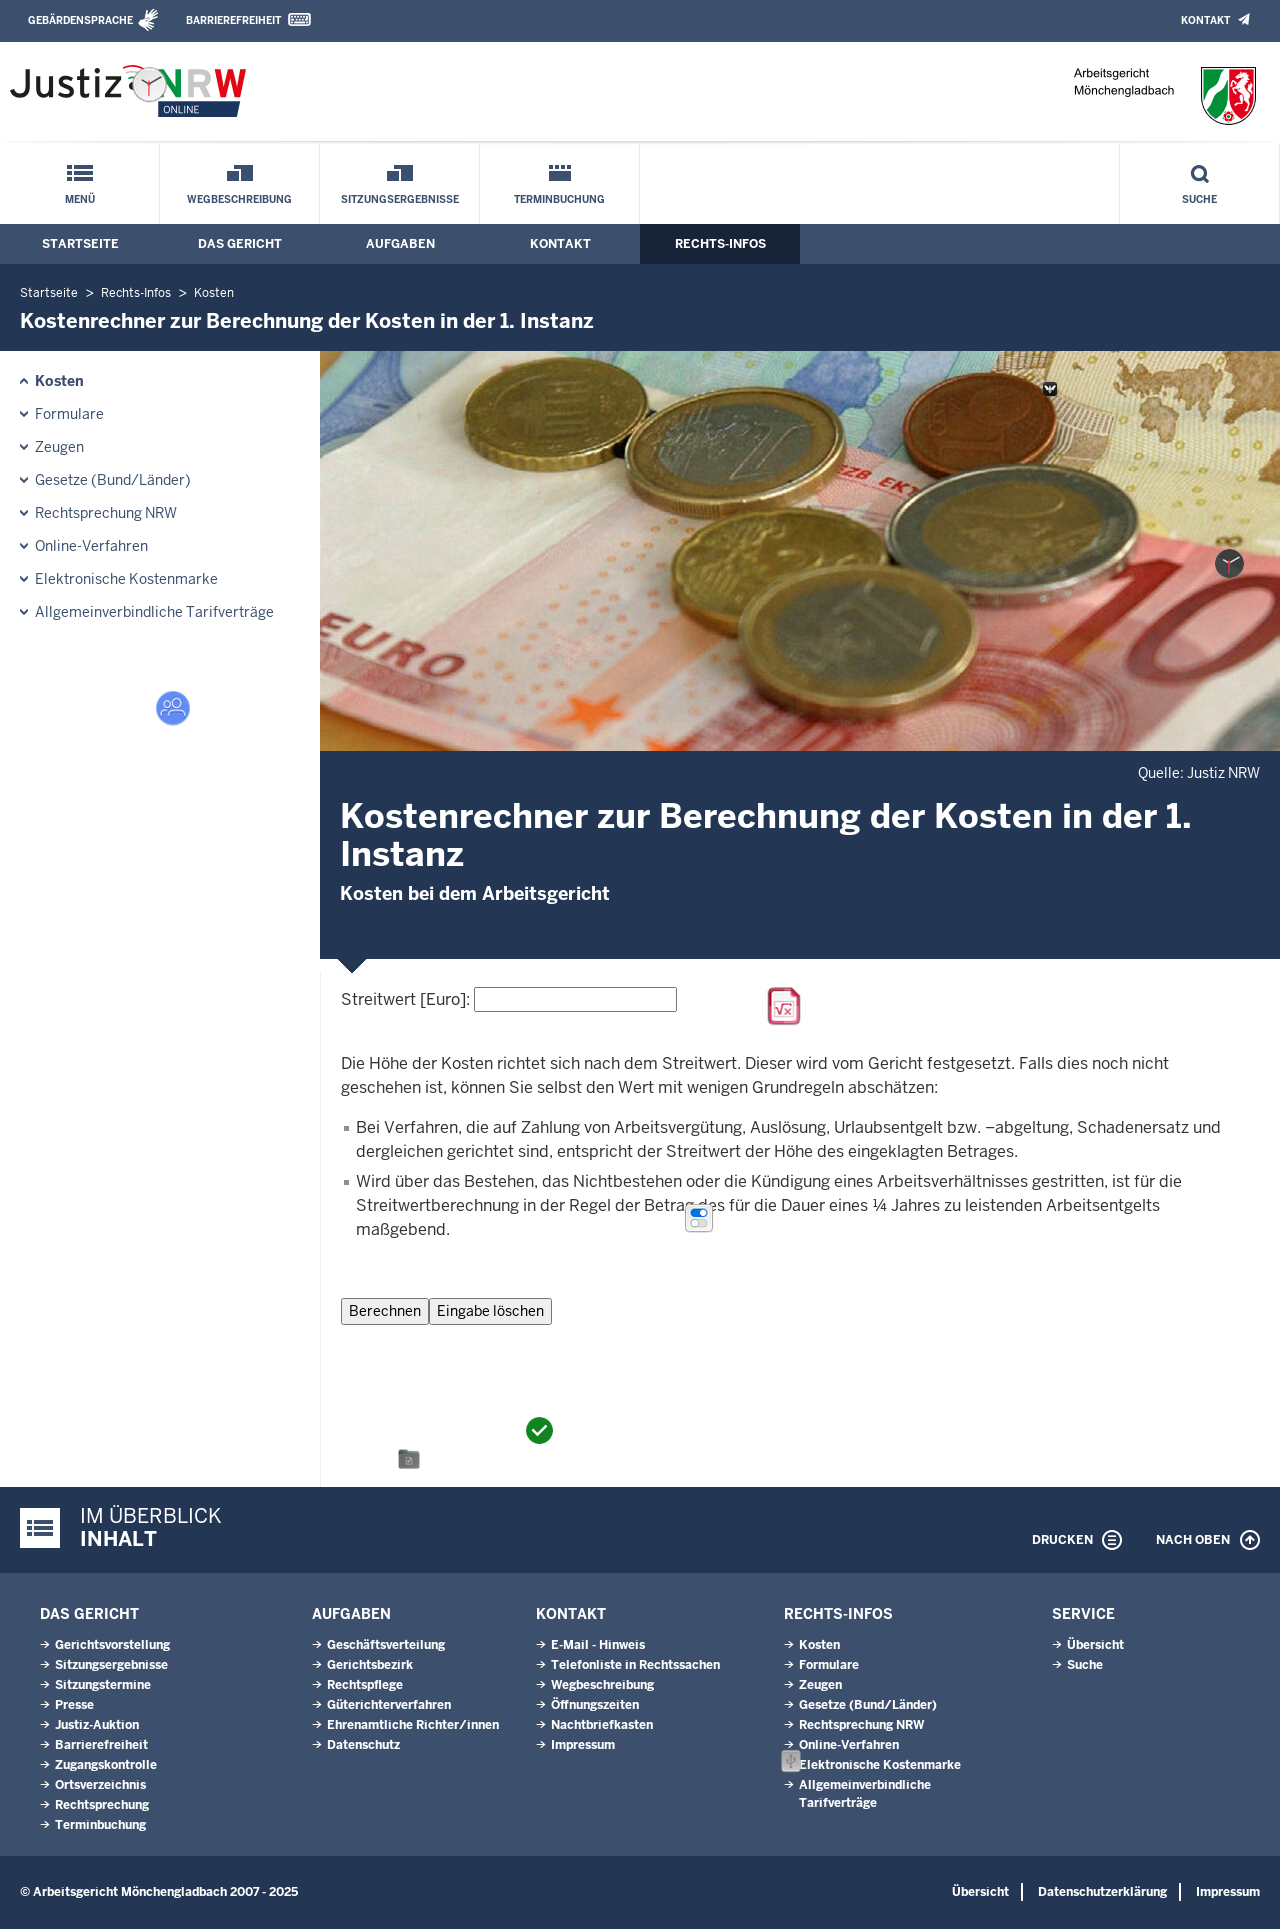  What do you see at coordinates (699, 1218) in the screenshot?
I see `open system settings or preferences` at bounding box center [699, 1218].